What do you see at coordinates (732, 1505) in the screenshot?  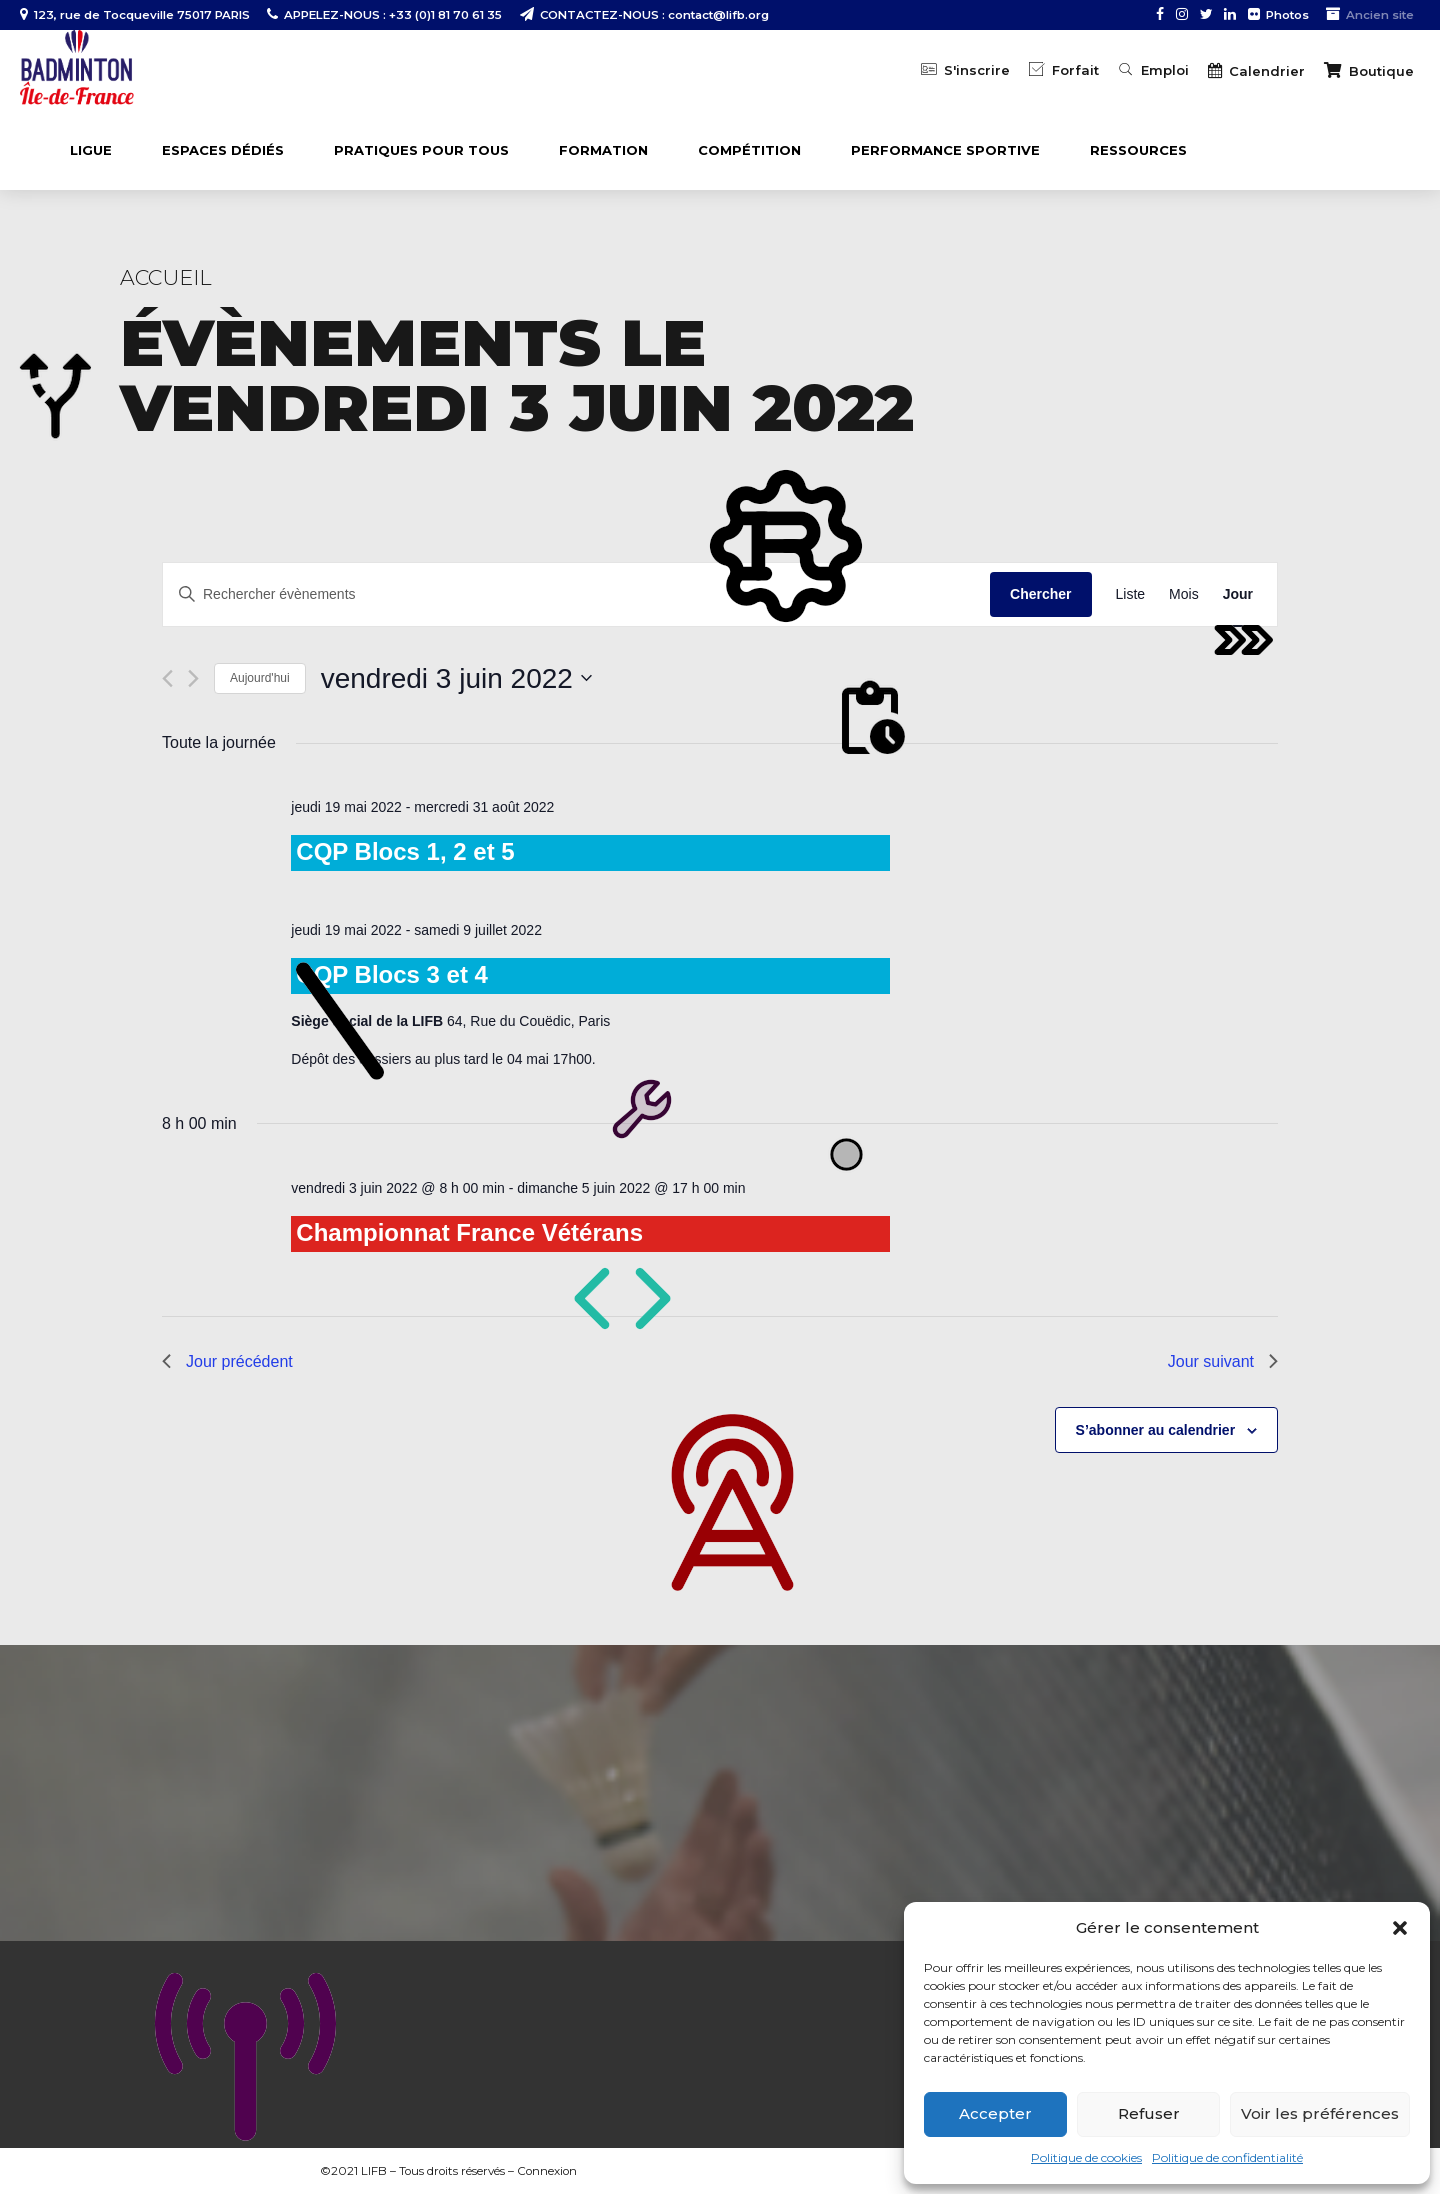 I see `indicates cellular network signal or connectivity` at bounding box center [732, 1505].